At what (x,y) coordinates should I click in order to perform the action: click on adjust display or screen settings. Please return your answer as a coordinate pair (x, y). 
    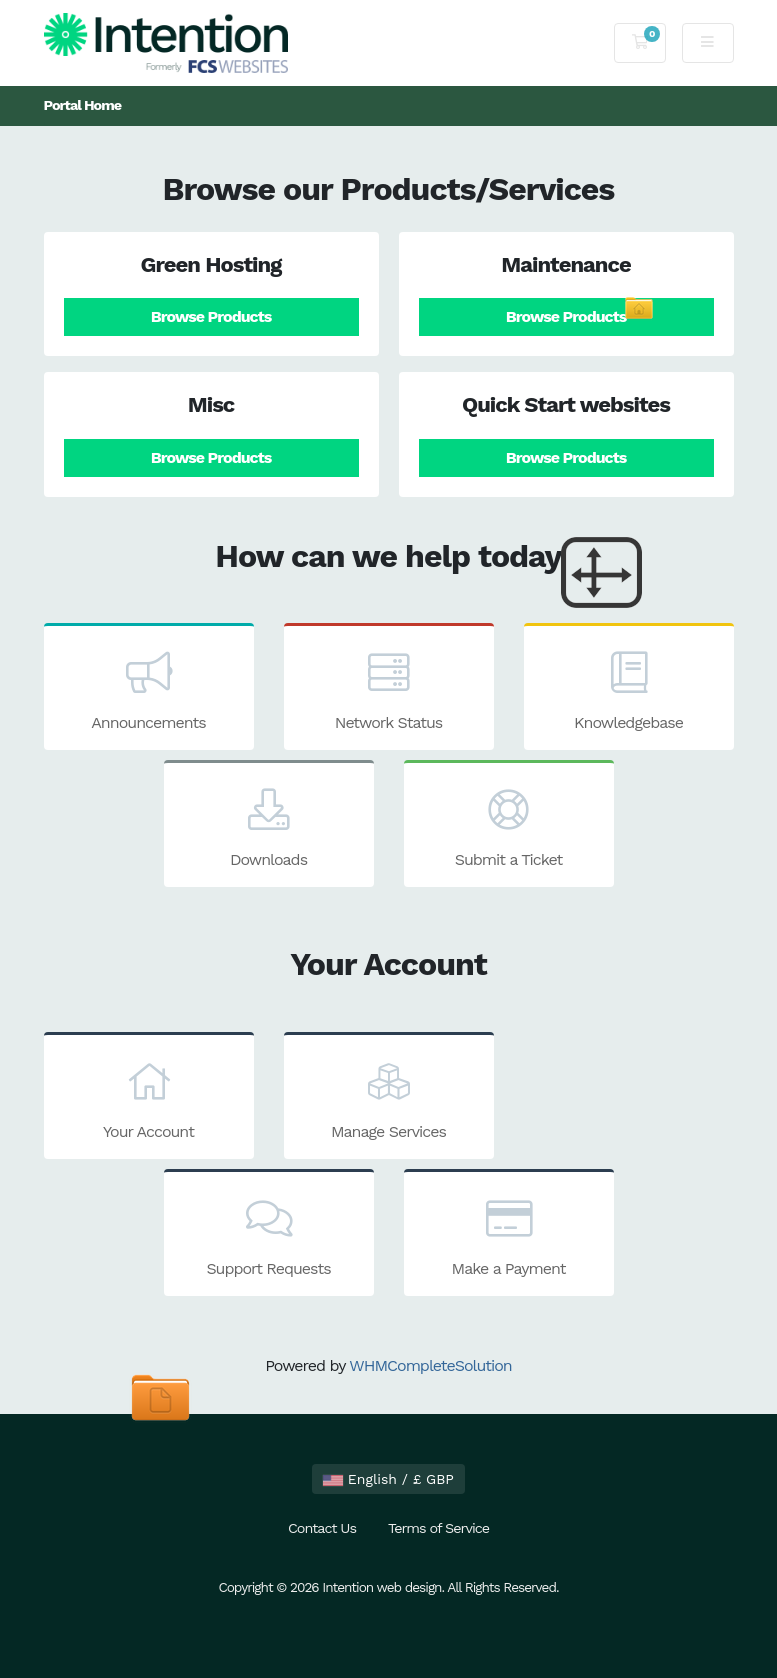
    Looking at the image, I should click on (601, 572).